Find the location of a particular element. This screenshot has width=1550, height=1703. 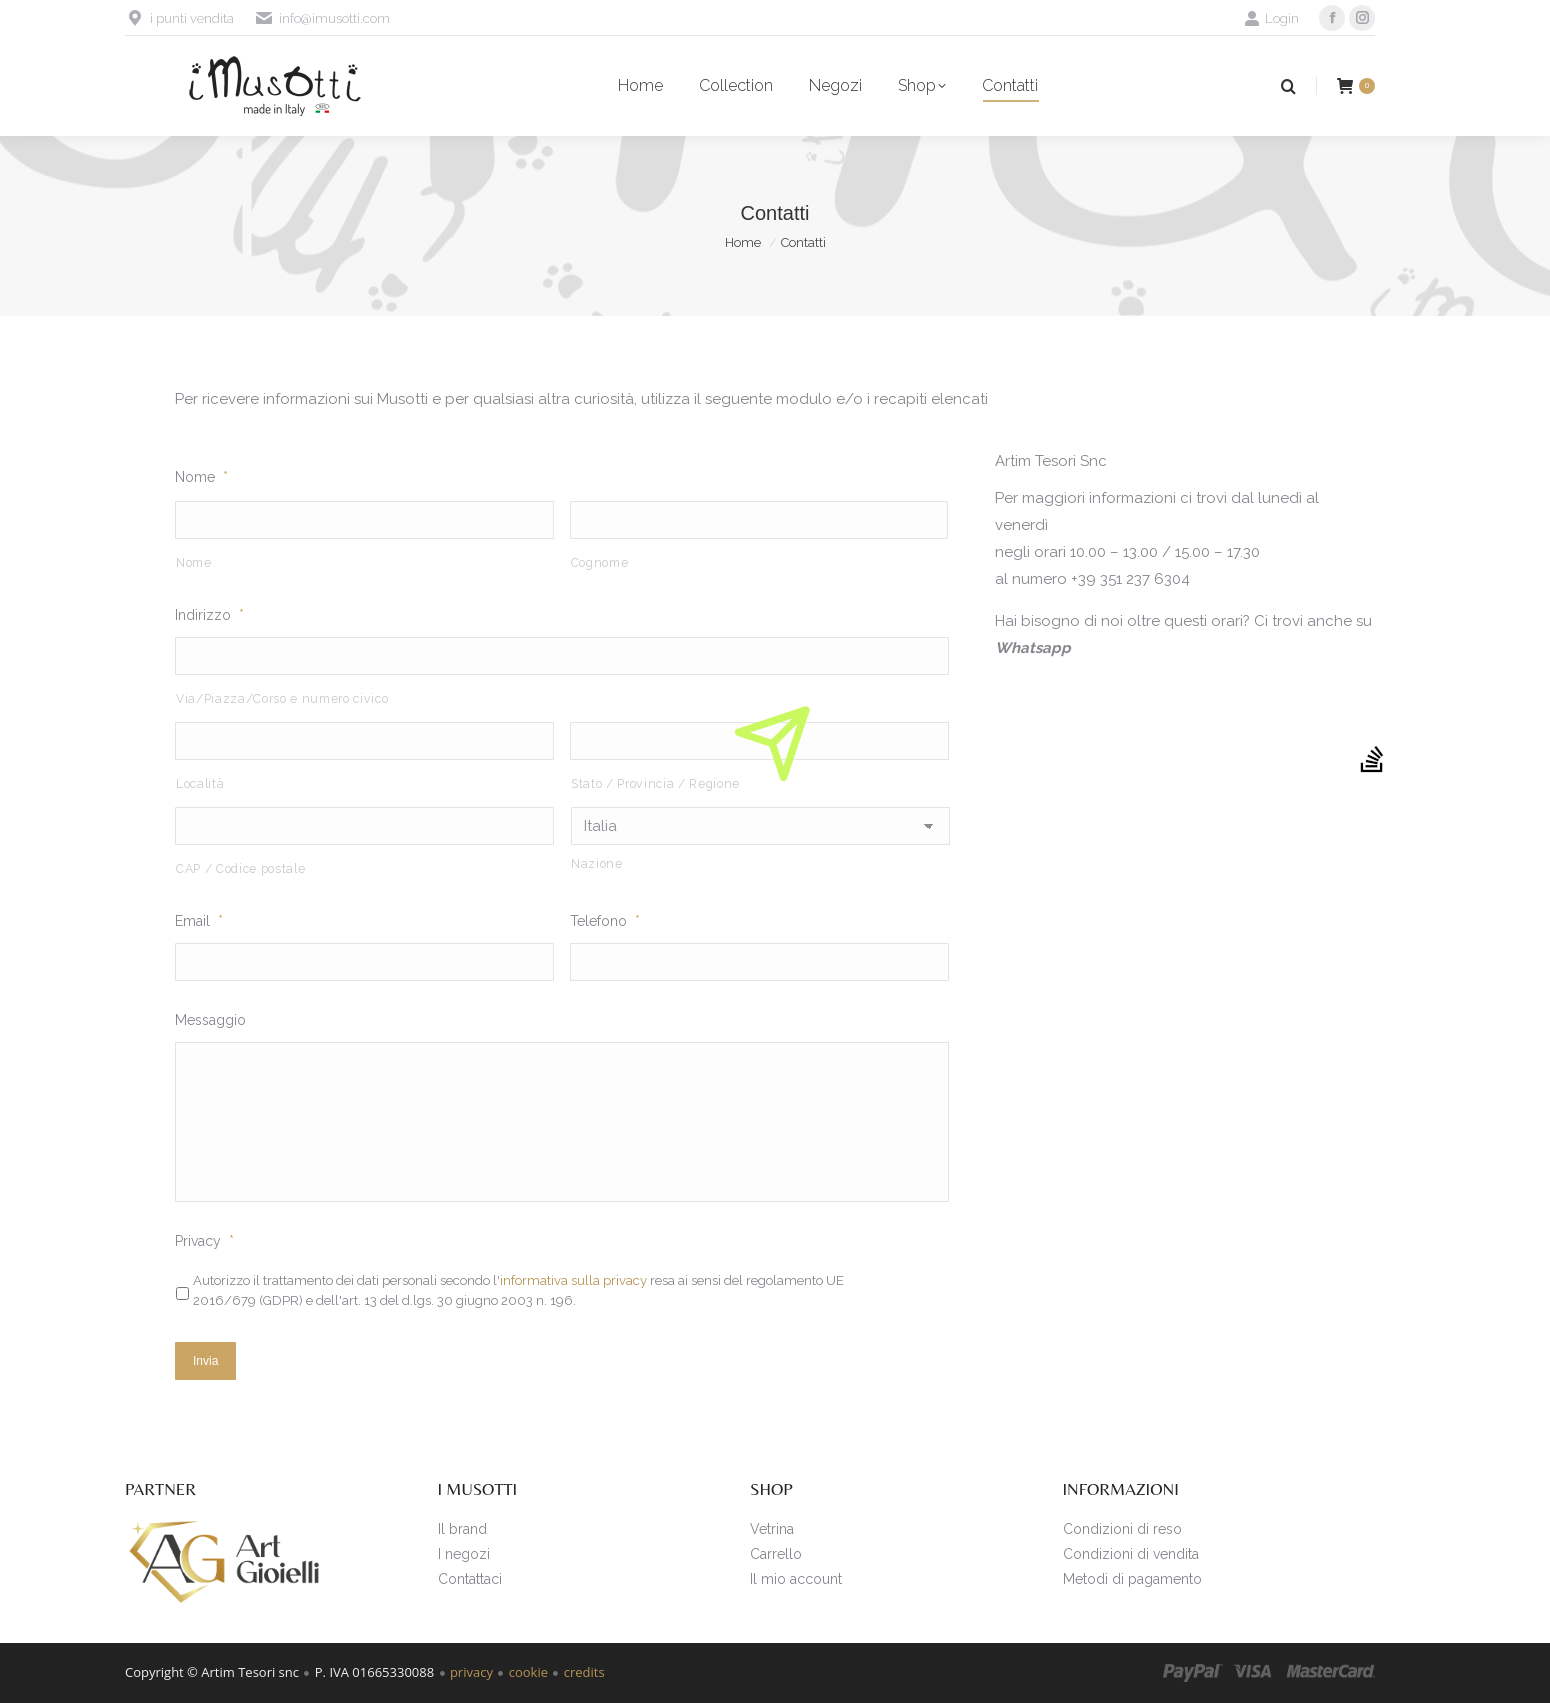

visit Stack Overflow website is located at coordinates (1372, 759).